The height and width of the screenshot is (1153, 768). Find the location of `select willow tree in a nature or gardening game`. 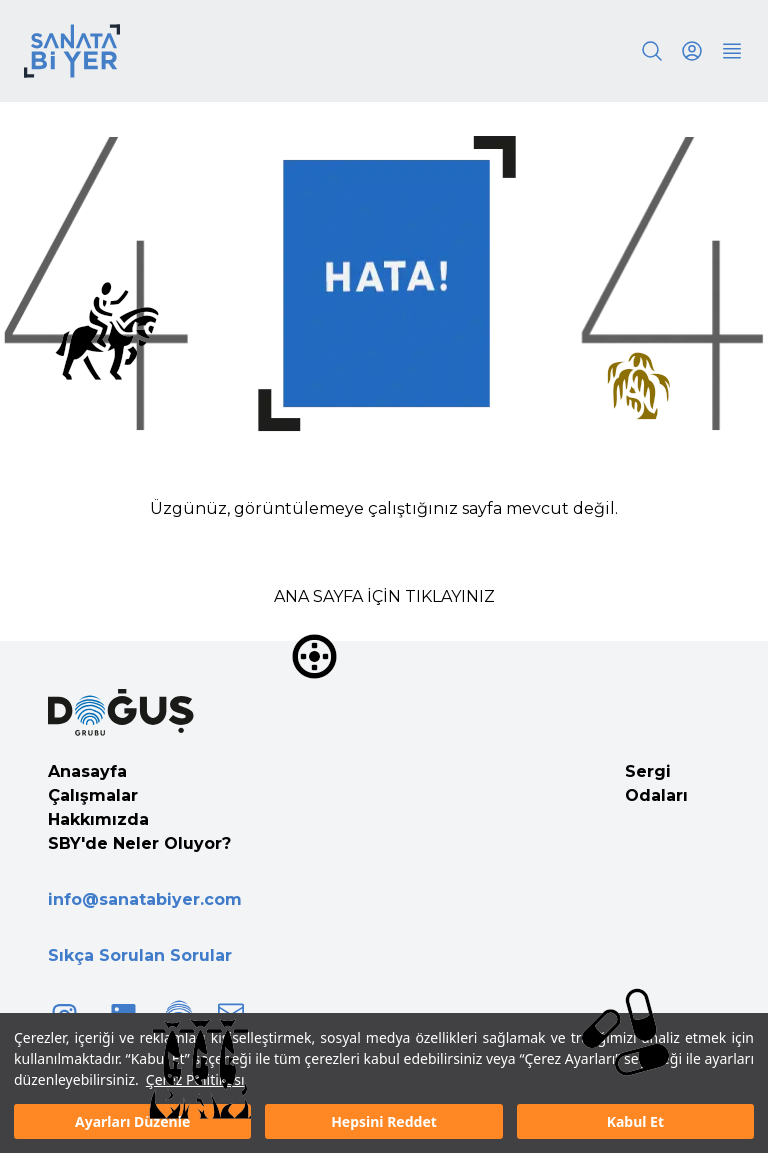

select willow tree in a nature or gardening game is located at coordinates (637, 386).